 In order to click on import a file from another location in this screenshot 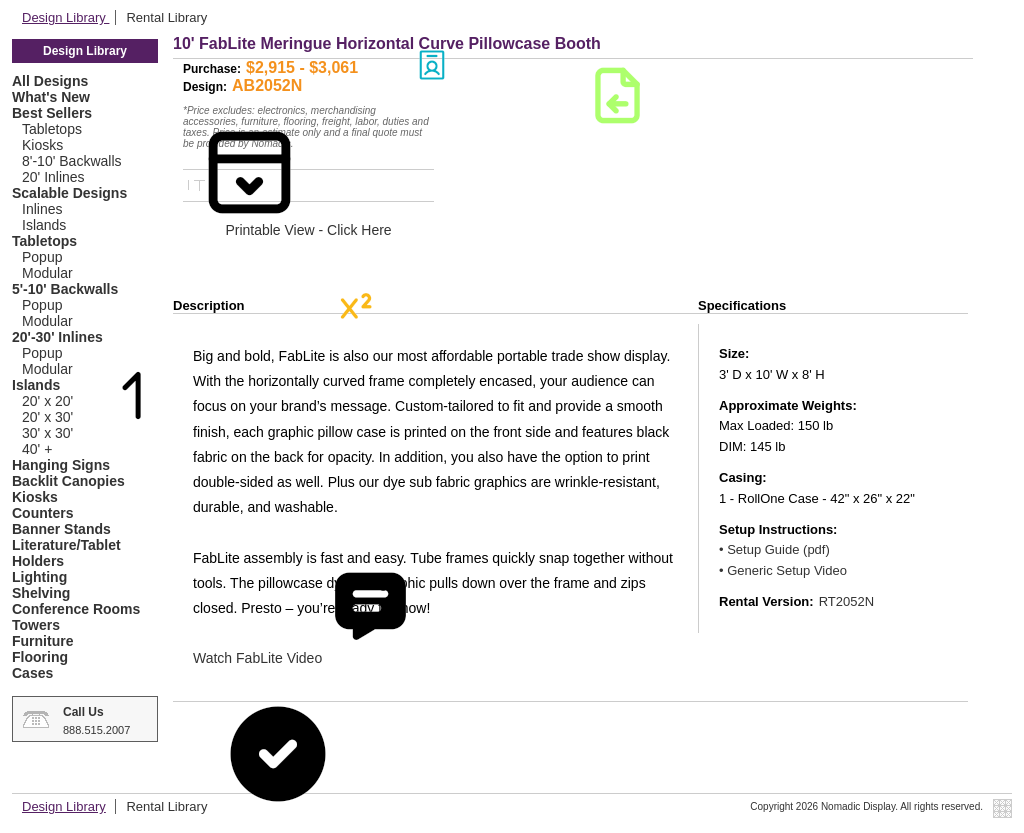, I will do `click(617, 95)`.